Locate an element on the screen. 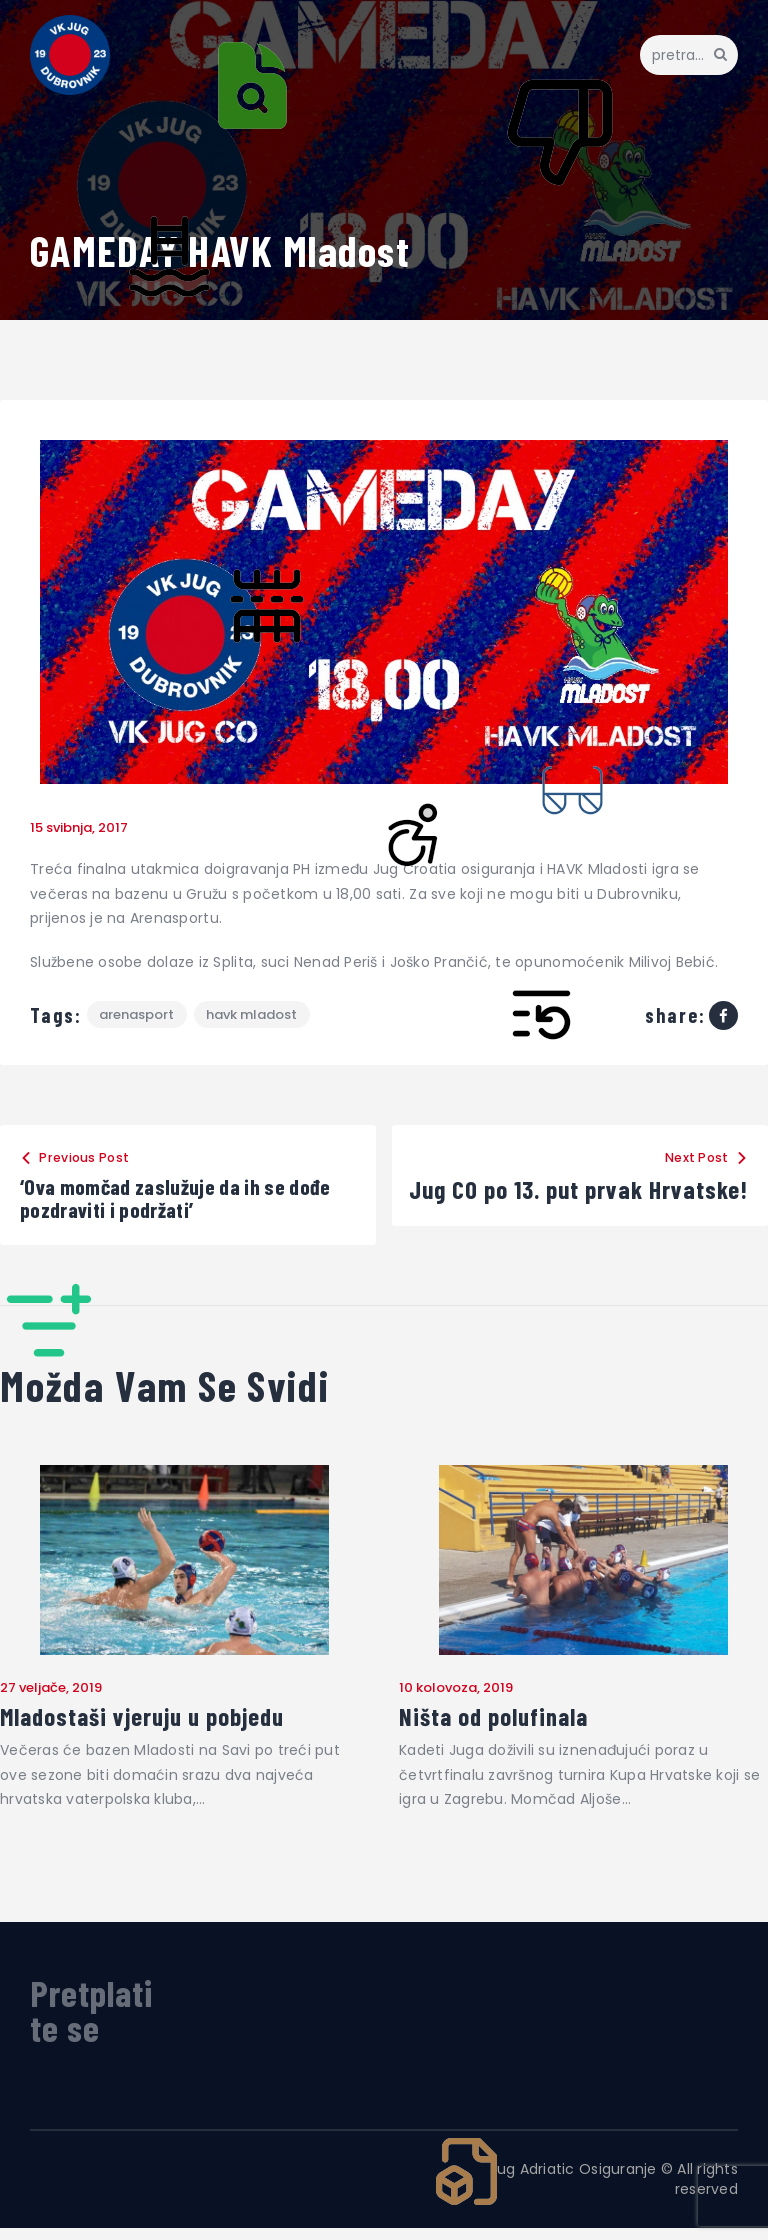 The width and height of the screenshot is (768, 2240). view swimming pool amenities is located at coordinates (169, 256).